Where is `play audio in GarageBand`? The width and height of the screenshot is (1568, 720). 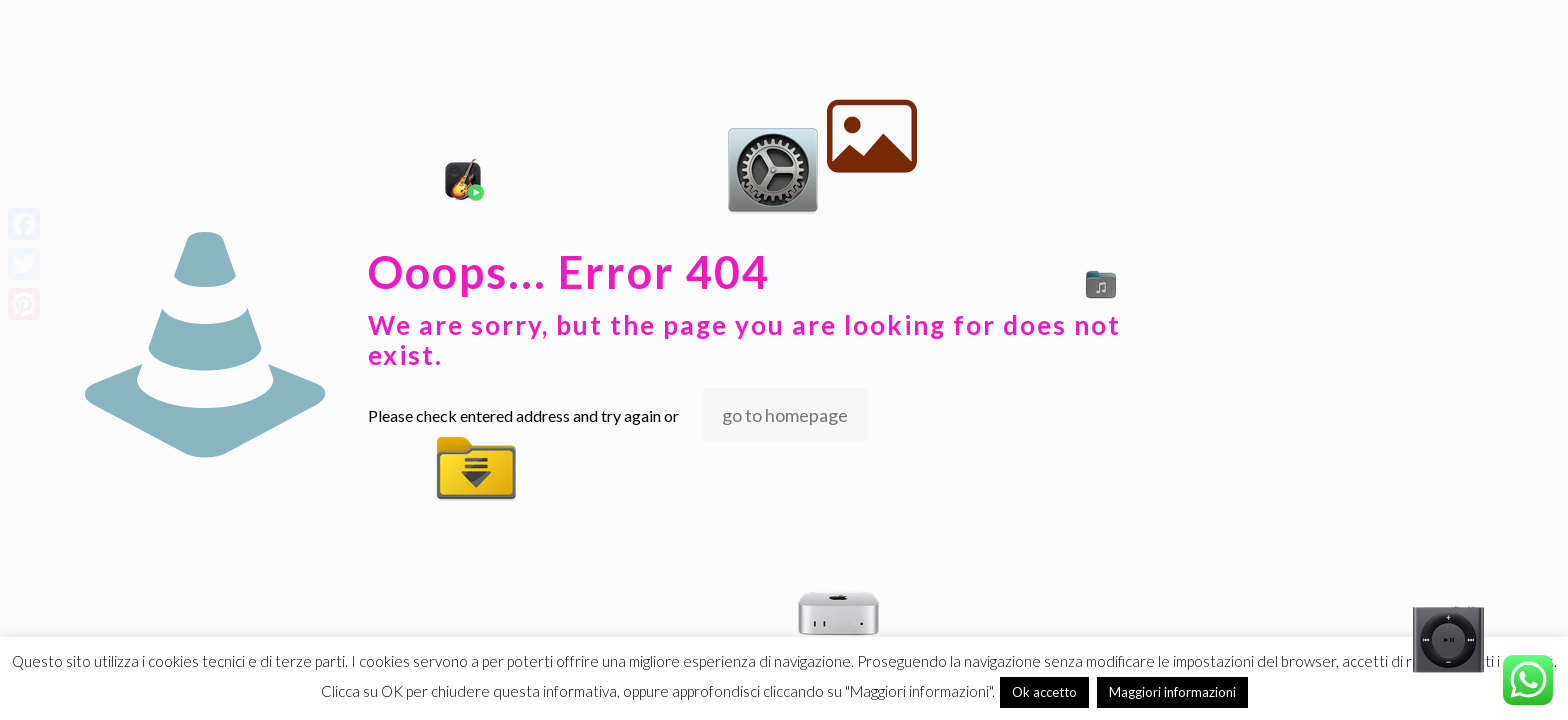
play audio in GarageBand is located at coordinates (463, 180).